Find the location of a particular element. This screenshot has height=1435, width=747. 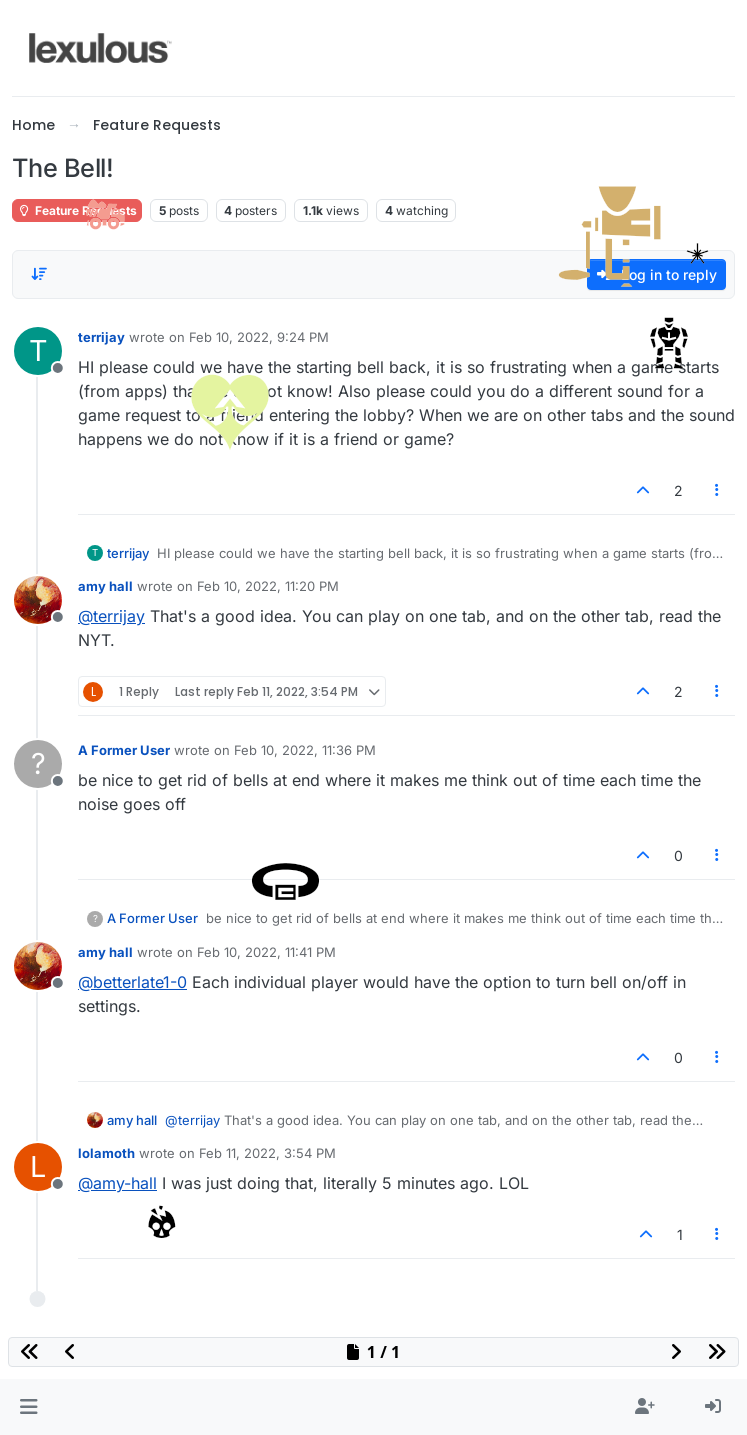

select battle mech unit in game is located at coordinates (669, 343).